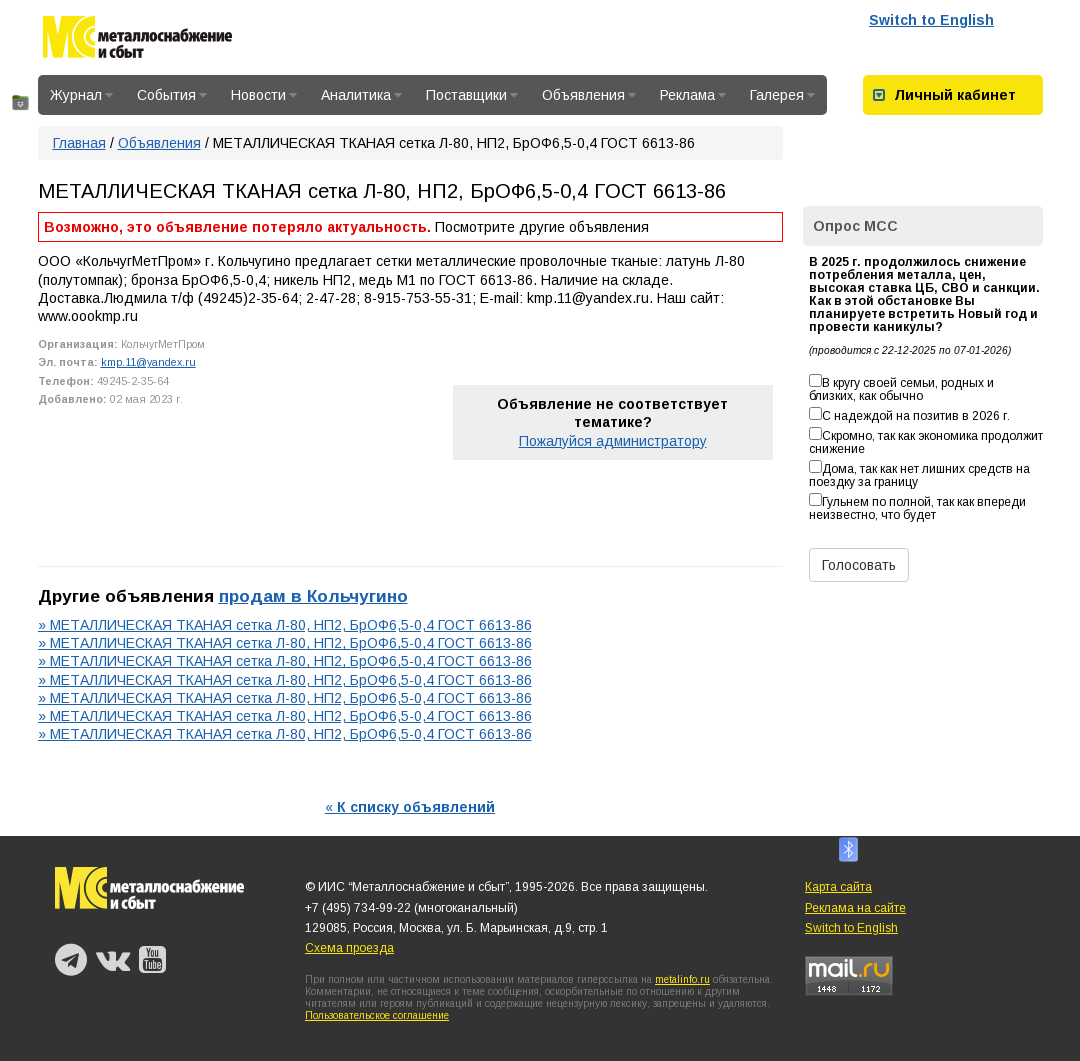 The width and height of the screenshot is (1080, 1061). Describe the element at coordinates (20, 102) in the screenshot. I see `open dropbox synced folder` at that location.